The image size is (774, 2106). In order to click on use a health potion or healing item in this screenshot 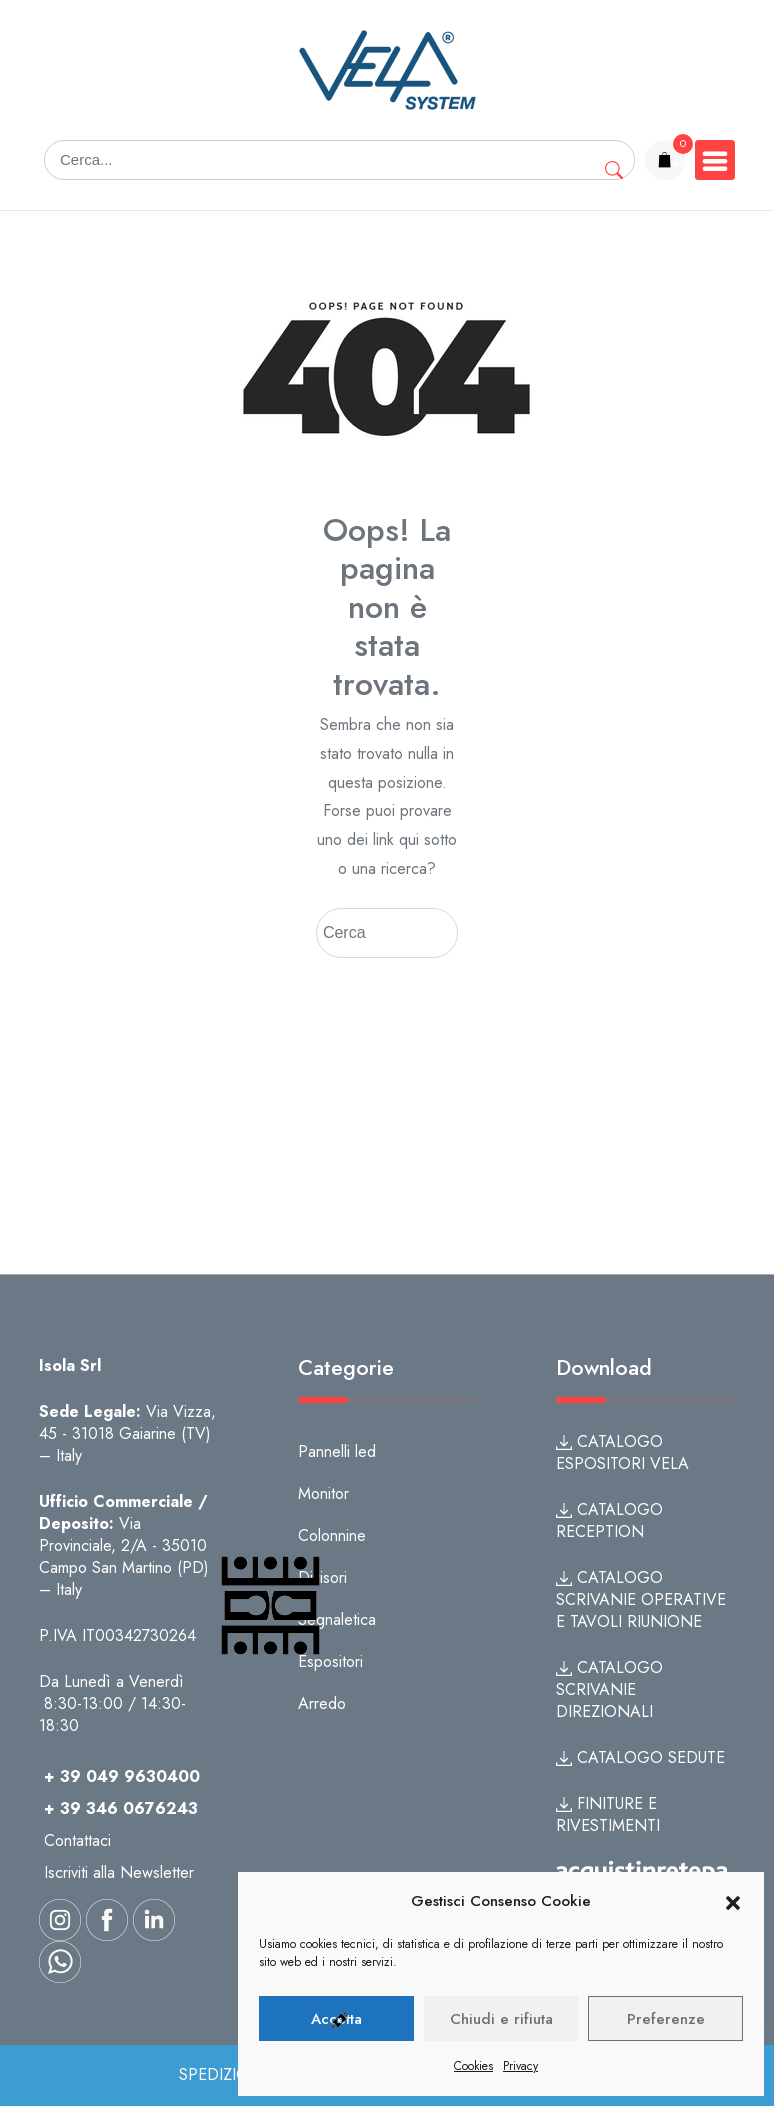, I will do `click(339, 2020)`.